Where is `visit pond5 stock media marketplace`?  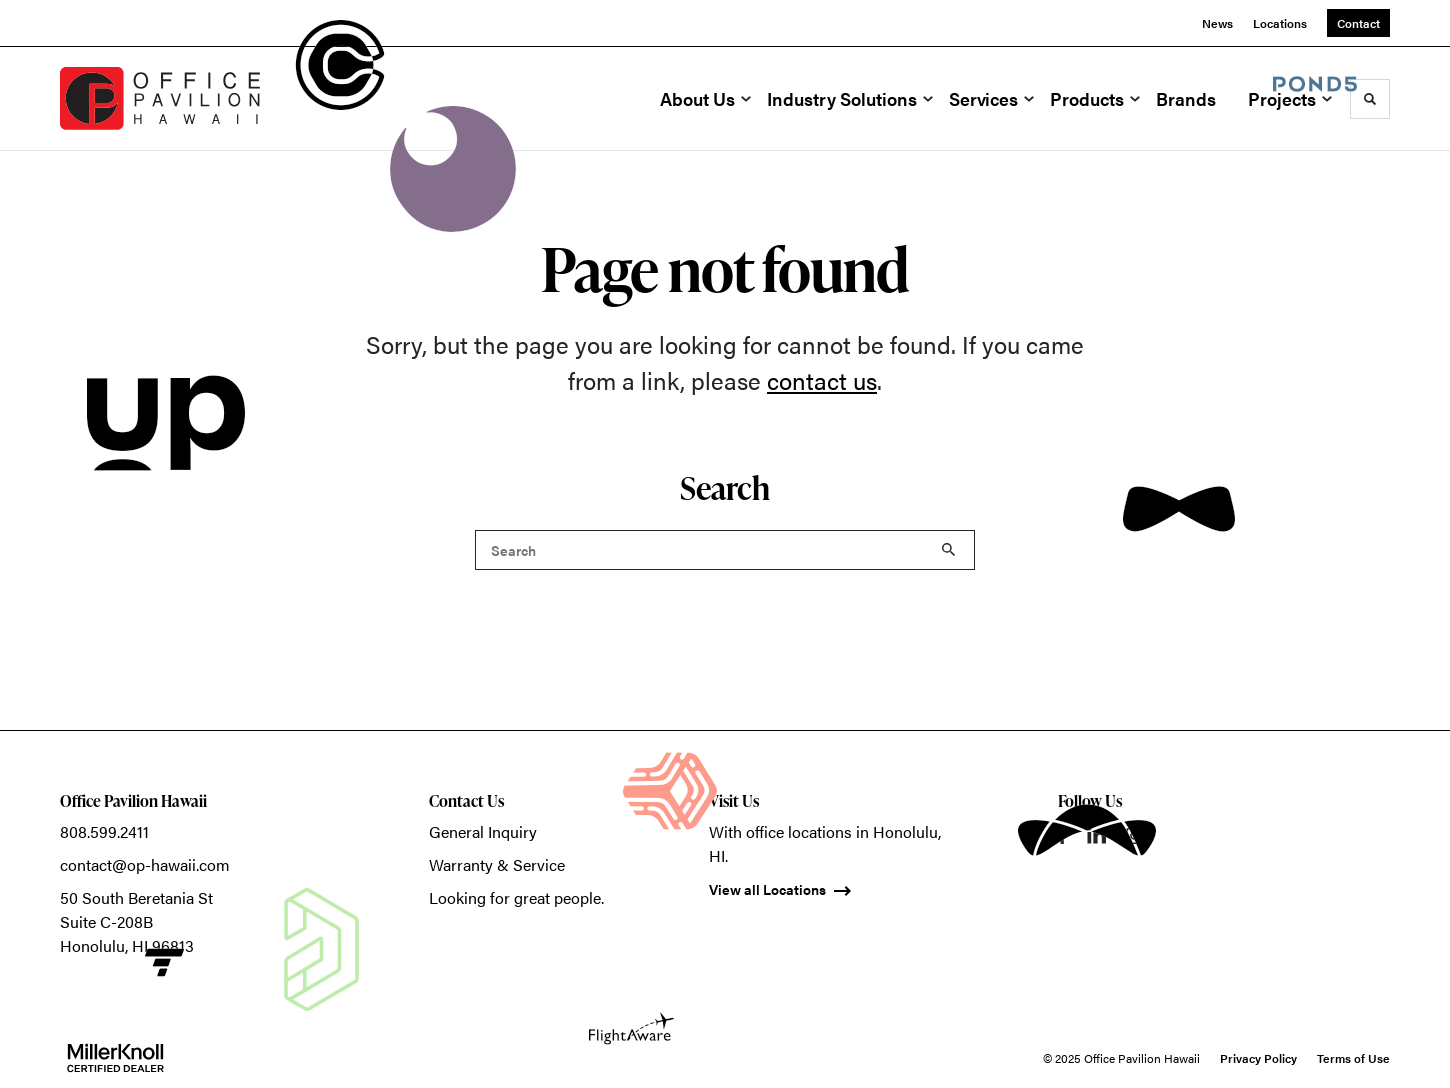
visit pond5 stock media marketplace is located at coordinates (1315, 84).